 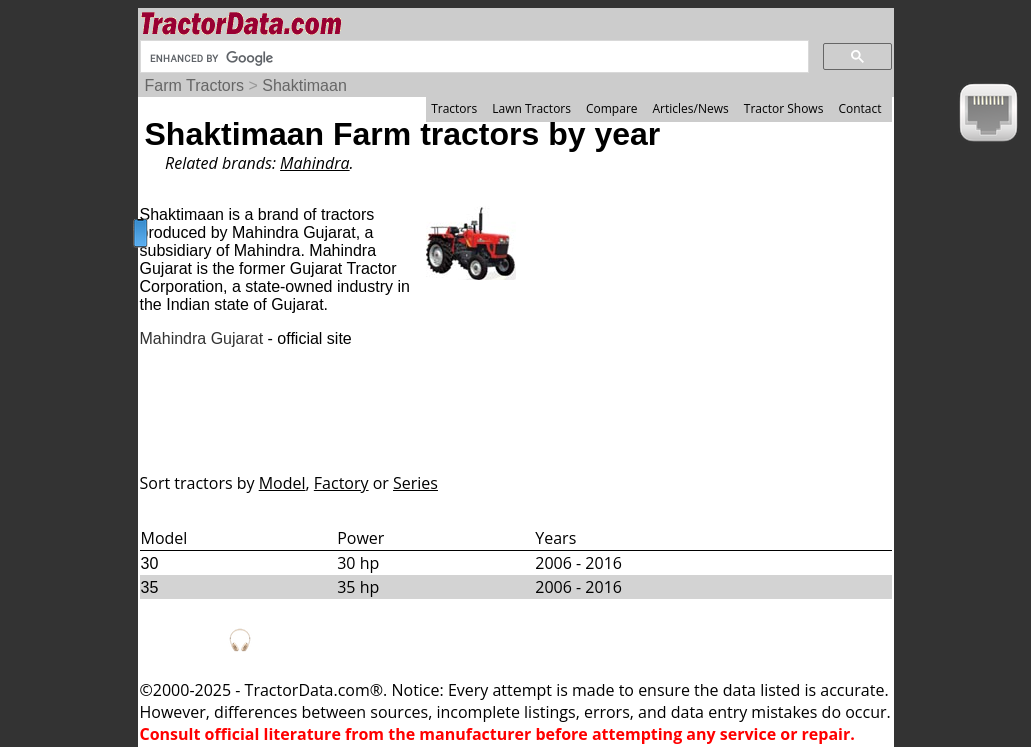 What do you see at coordinates (140, 233) in the screenshot?
I see `iPhone 12 Pro Max device identifier in system settings` at bounding box center [140, 233].